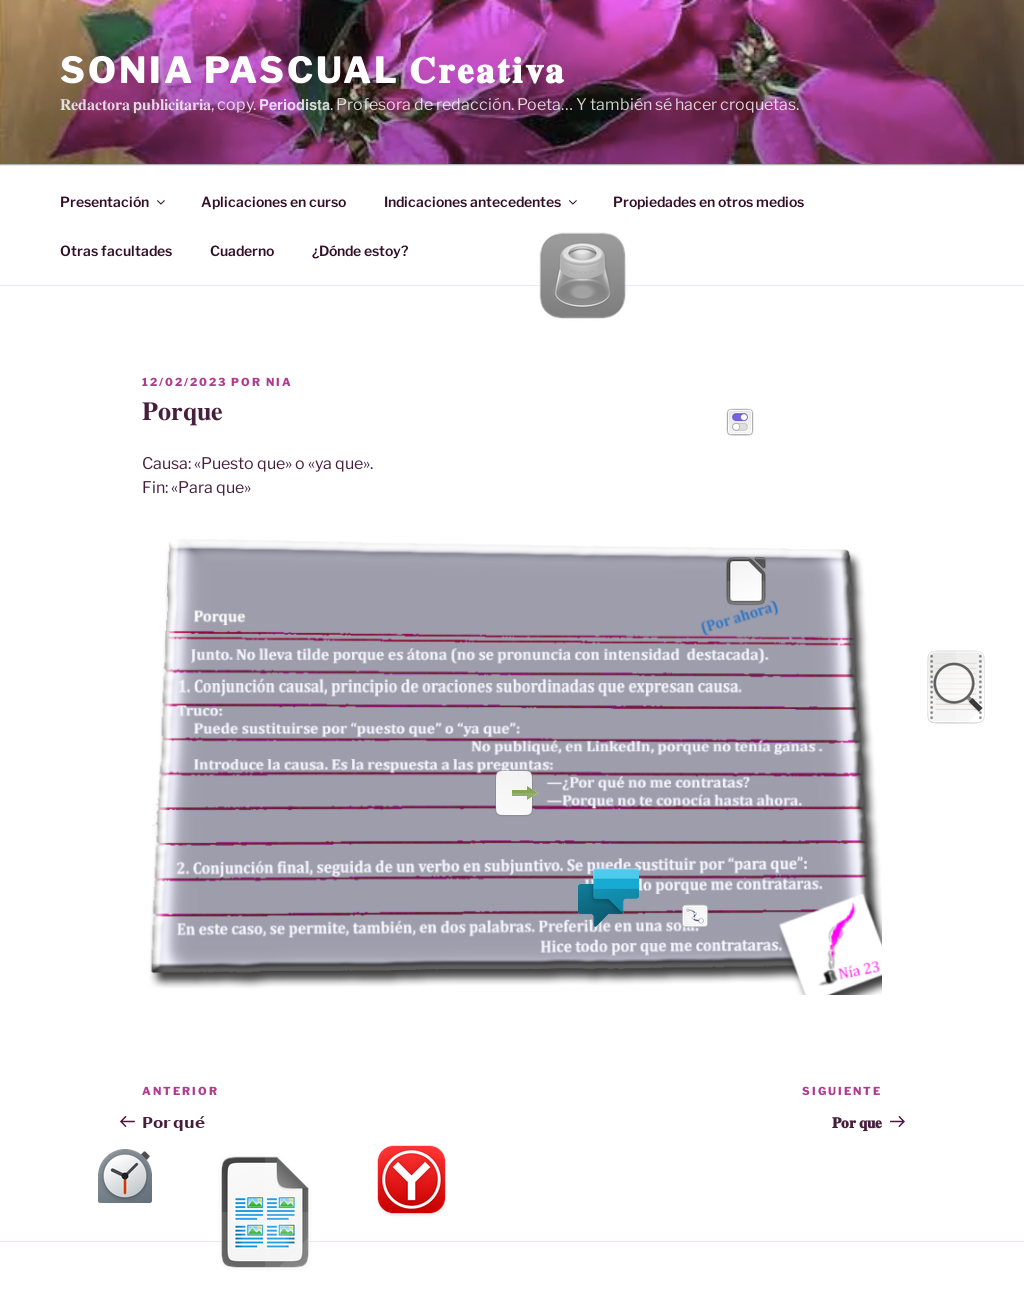  What do you see at coordinates (411, 1179) in the screenshot?
I see `open the Yandex app` at bounding box center [411, 1179].